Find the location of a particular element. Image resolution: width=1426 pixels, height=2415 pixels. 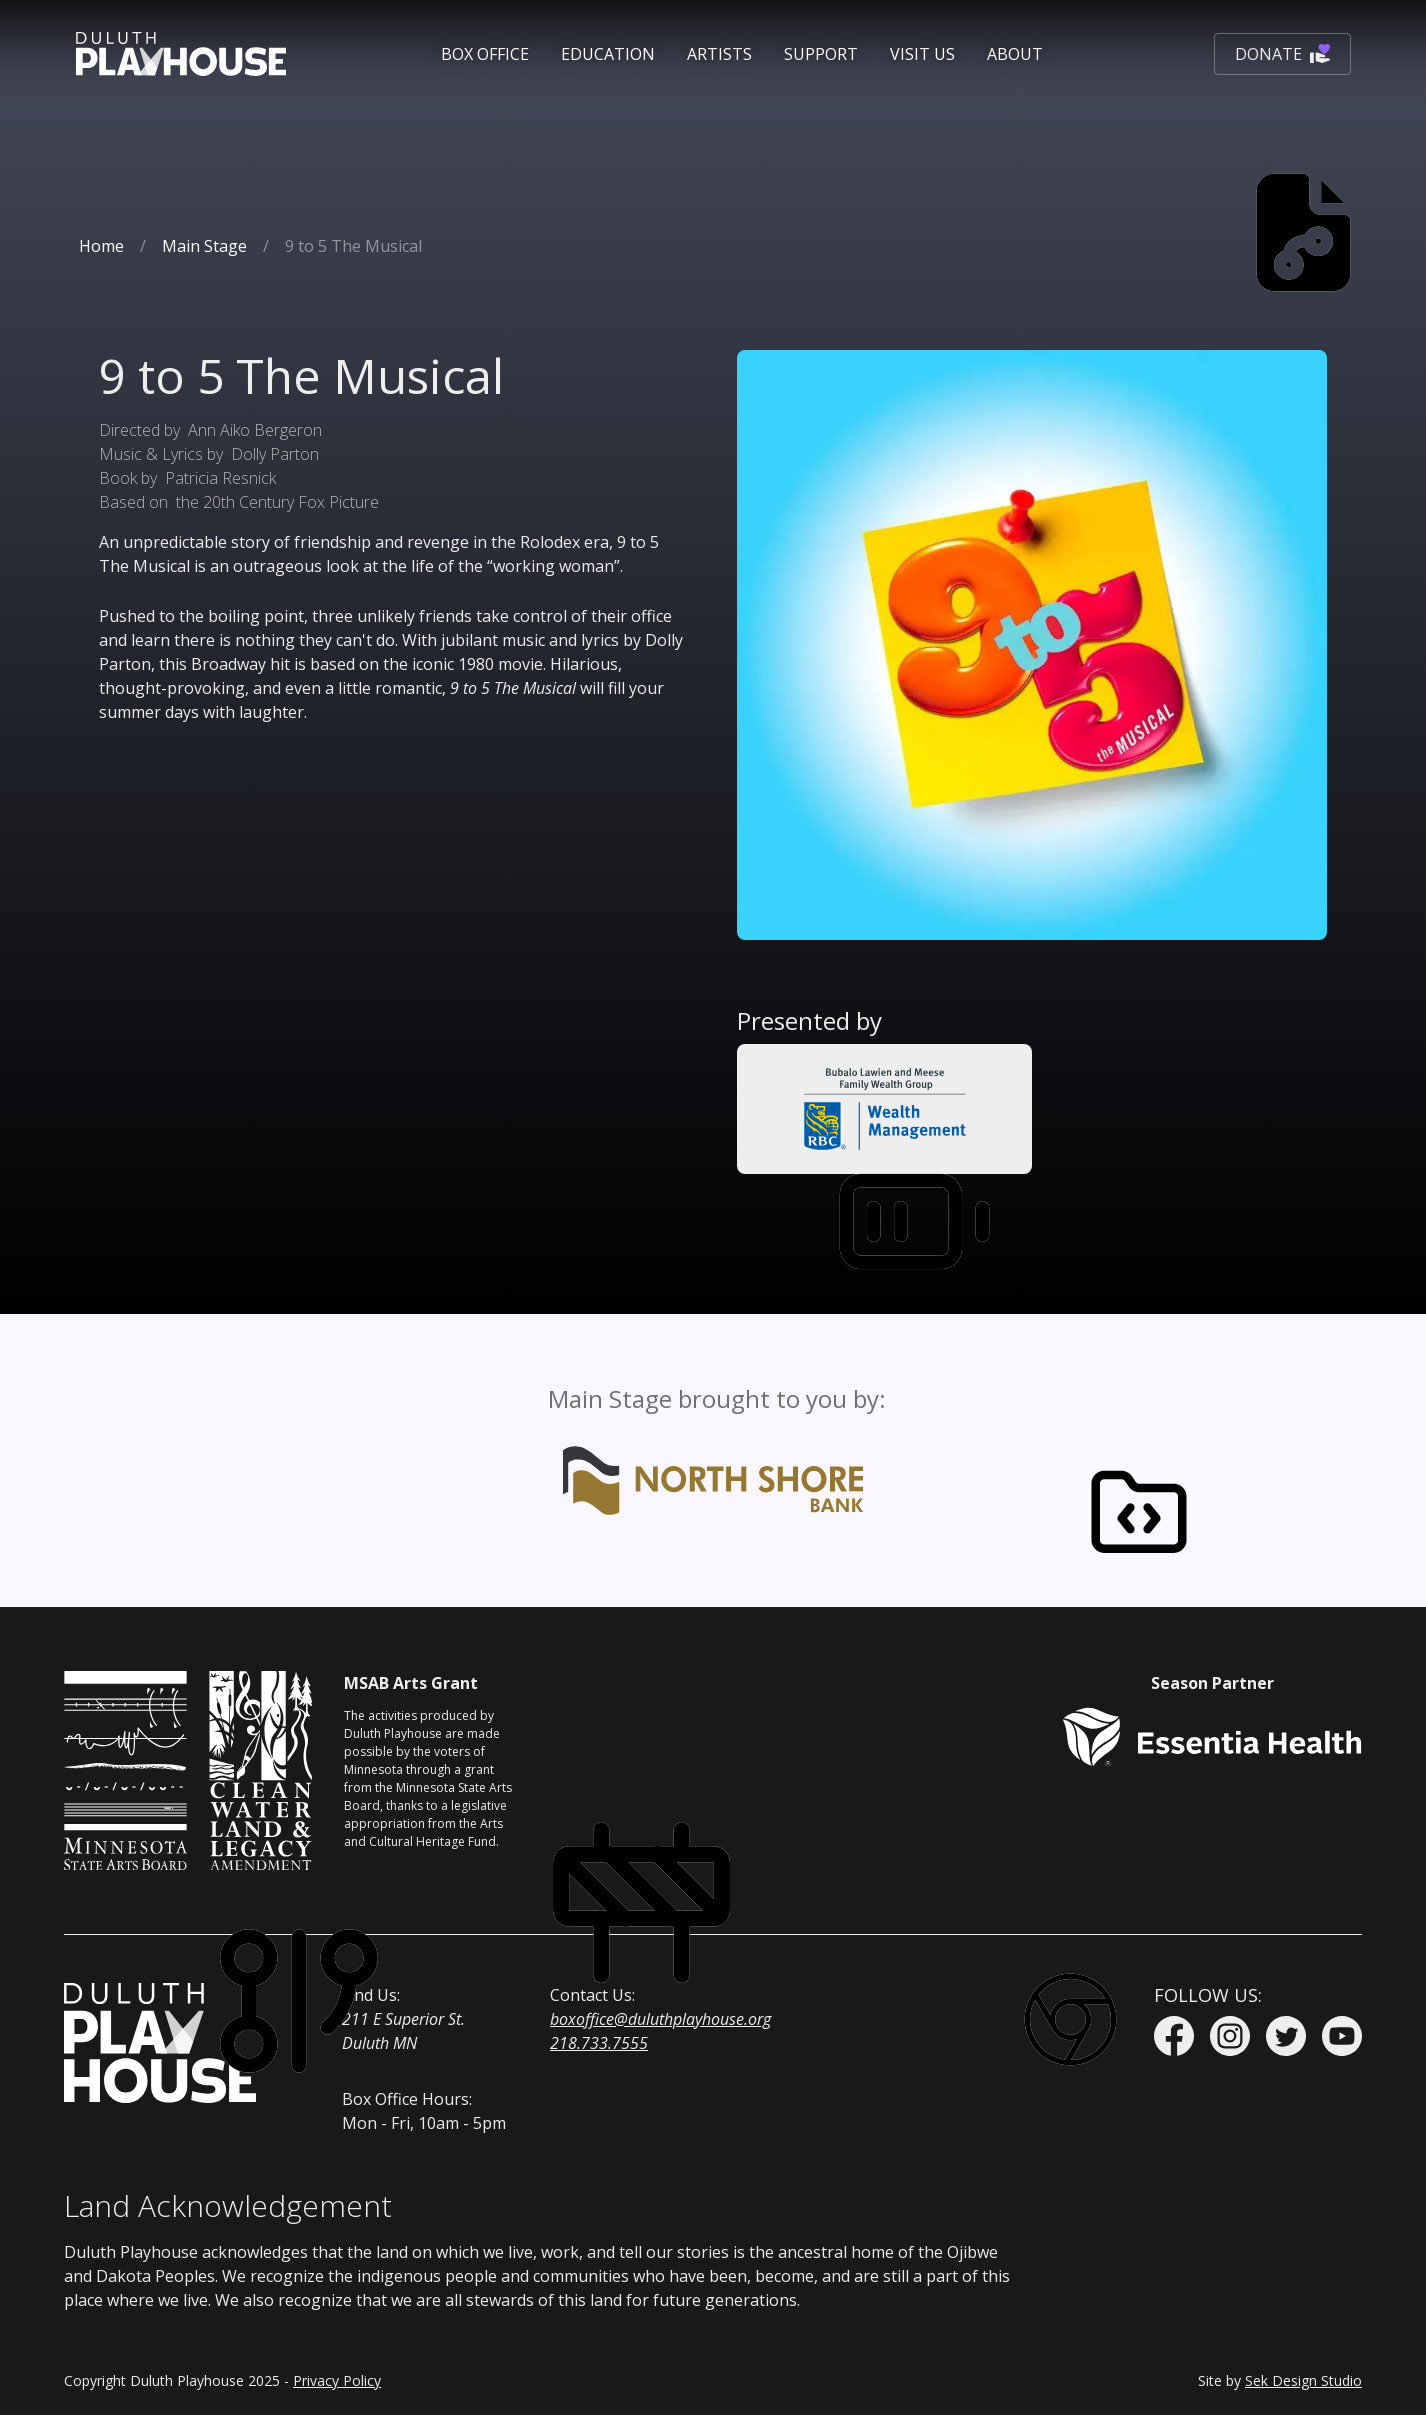

open code files directory is located at coordinates (1139, 1514).